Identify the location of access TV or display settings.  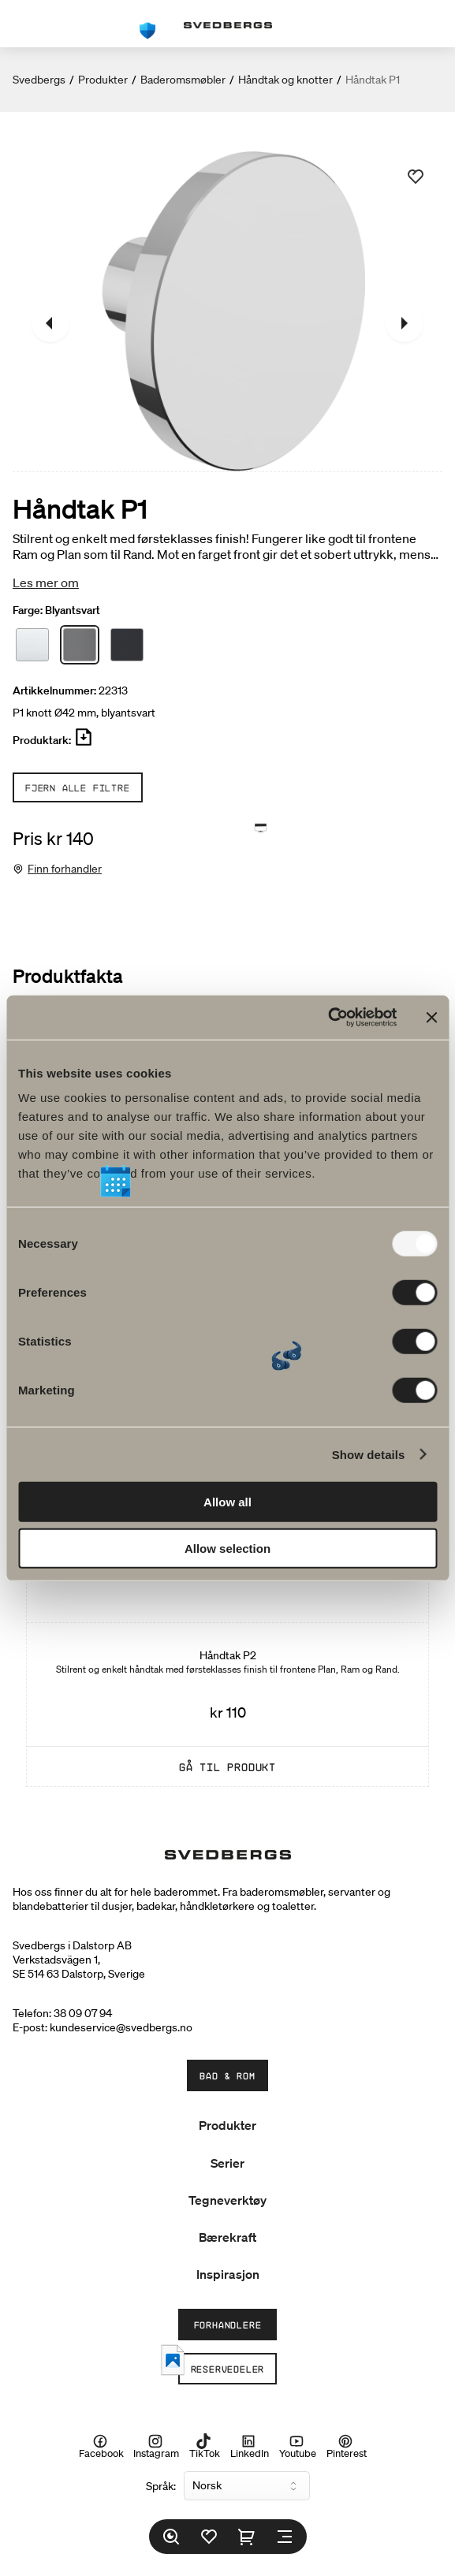
(260, 827).